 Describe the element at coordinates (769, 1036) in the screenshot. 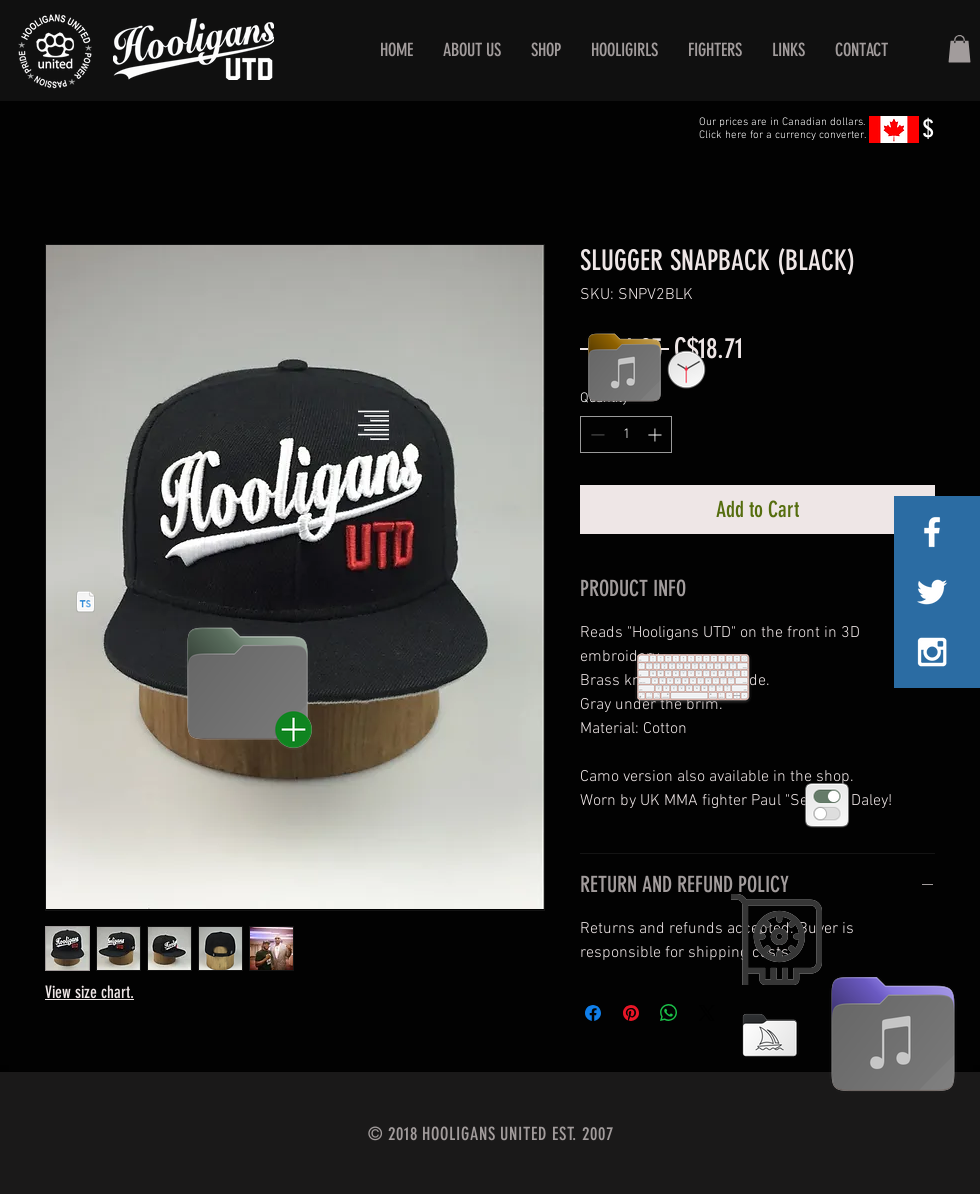

I see `open midjourney projects folder` at that location.